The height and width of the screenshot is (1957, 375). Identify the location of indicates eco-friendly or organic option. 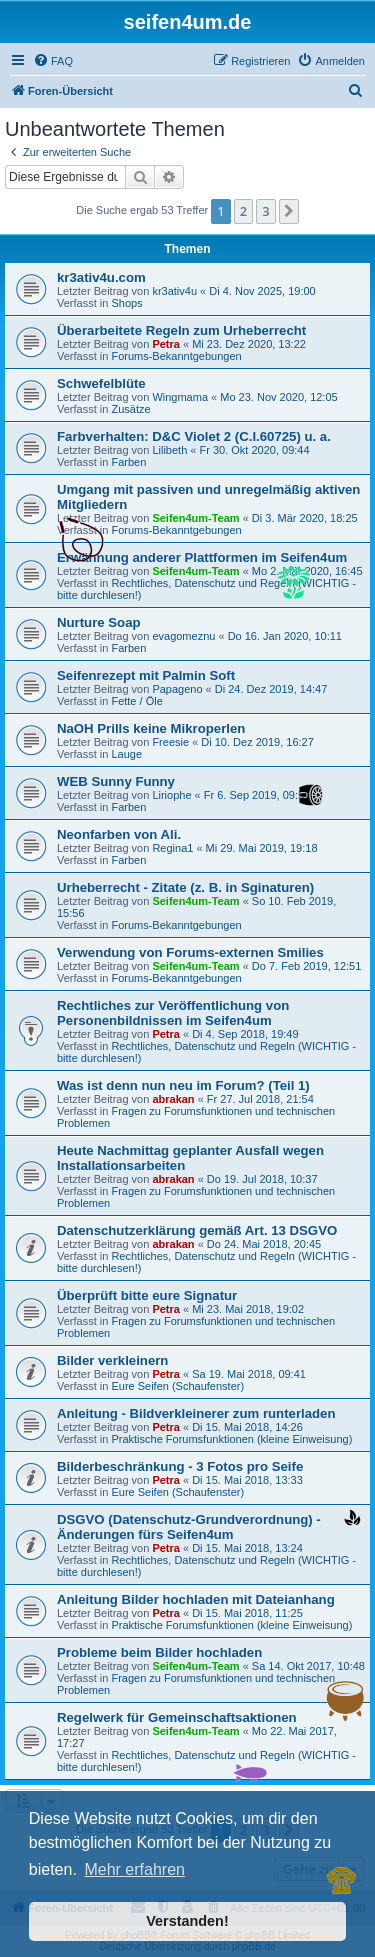
(352, 1517).